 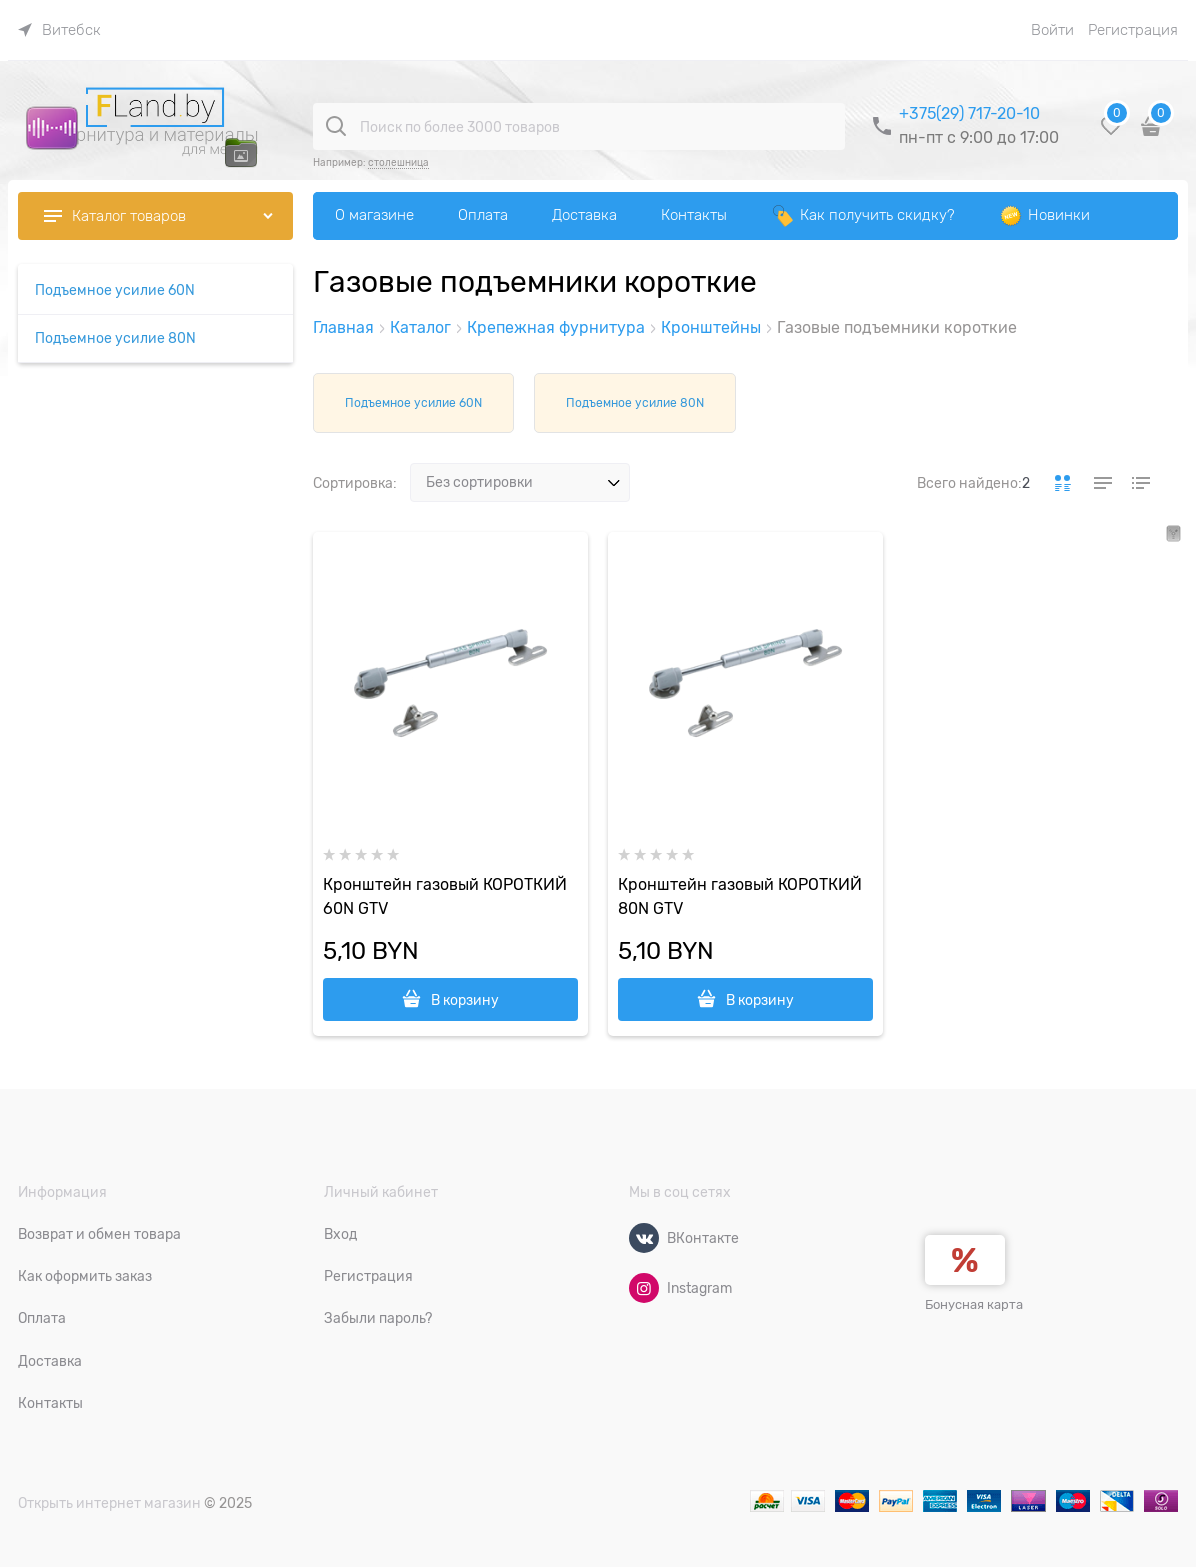 I want to click on open the sound recorder app, so click(x=52, y=128).